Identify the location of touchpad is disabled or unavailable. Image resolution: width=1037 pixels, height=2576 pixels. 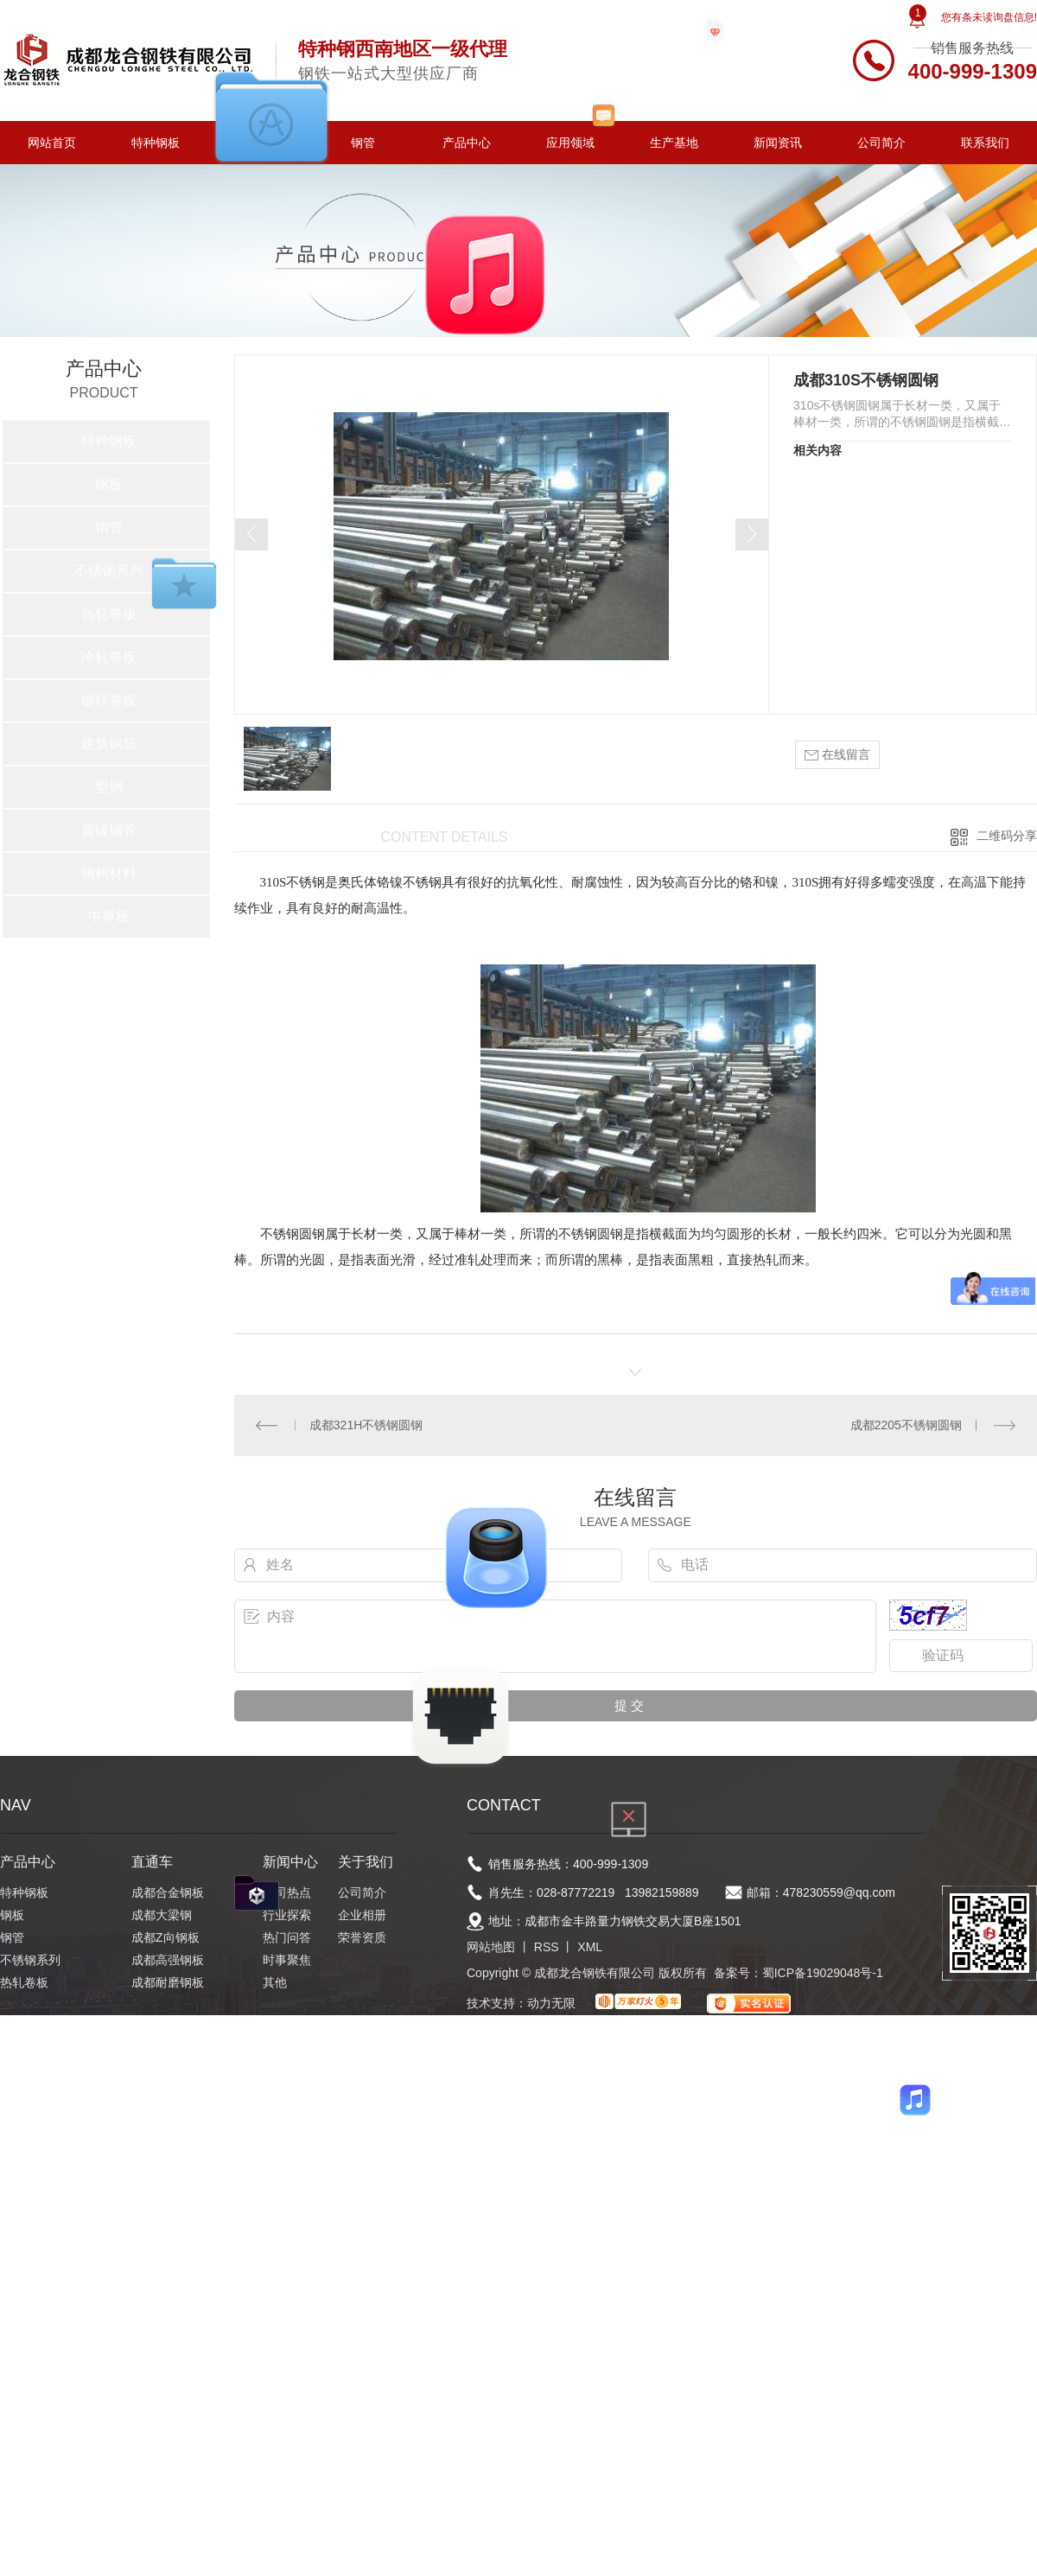
(628, 1819).